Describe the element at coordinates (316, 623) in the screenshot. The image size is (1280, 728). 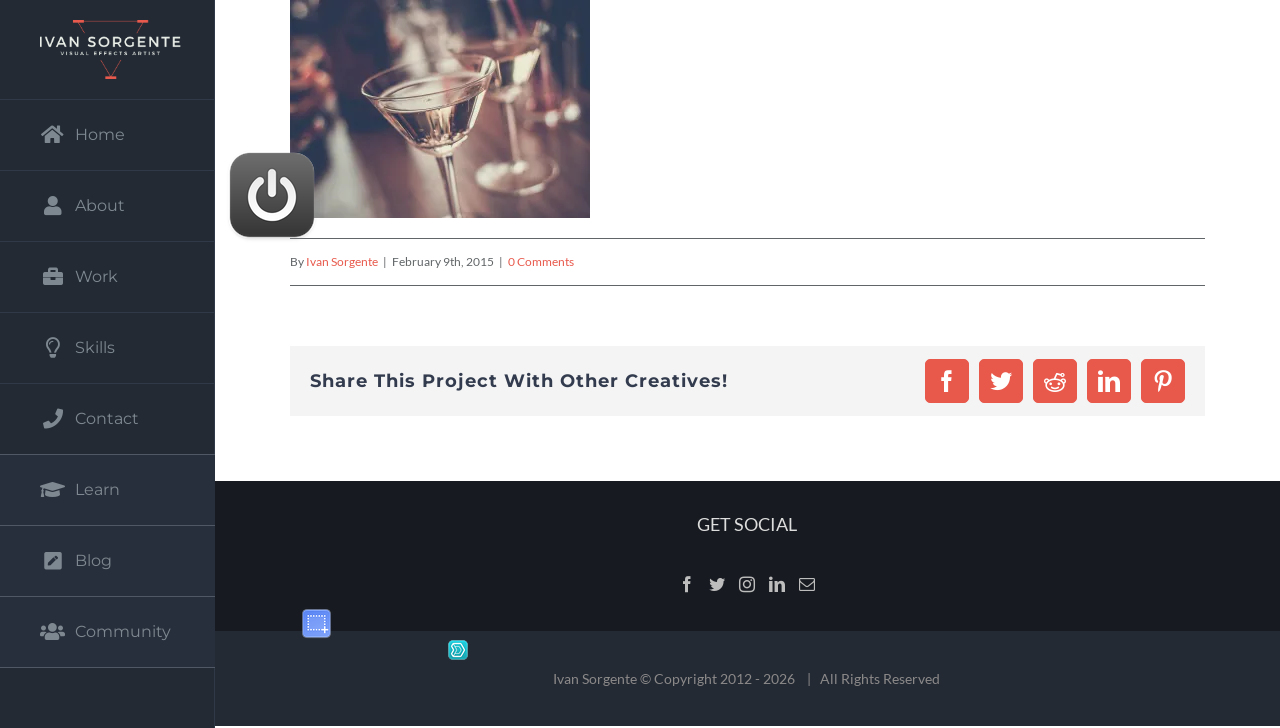
I see `take a screenshot` at that location.